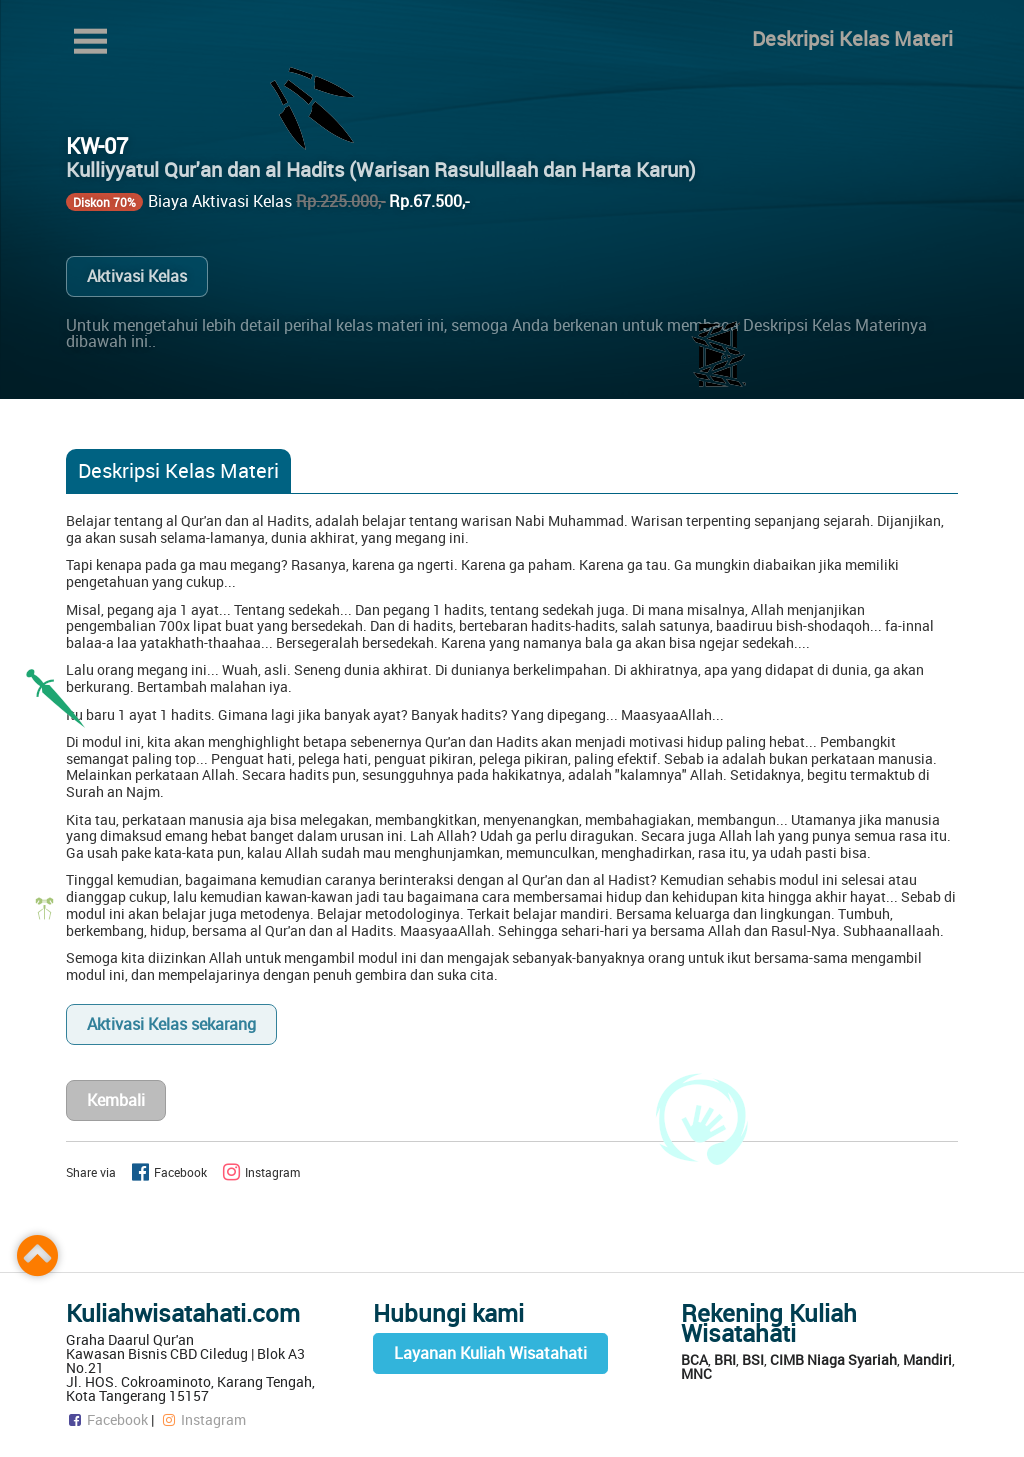 The height and width of the screenshot is (1457, 1024). What do you see at coordinates (718, 354) in the screenshot?
I see `indicates a restricted or off-limits area` at bounding box center [718, 354].